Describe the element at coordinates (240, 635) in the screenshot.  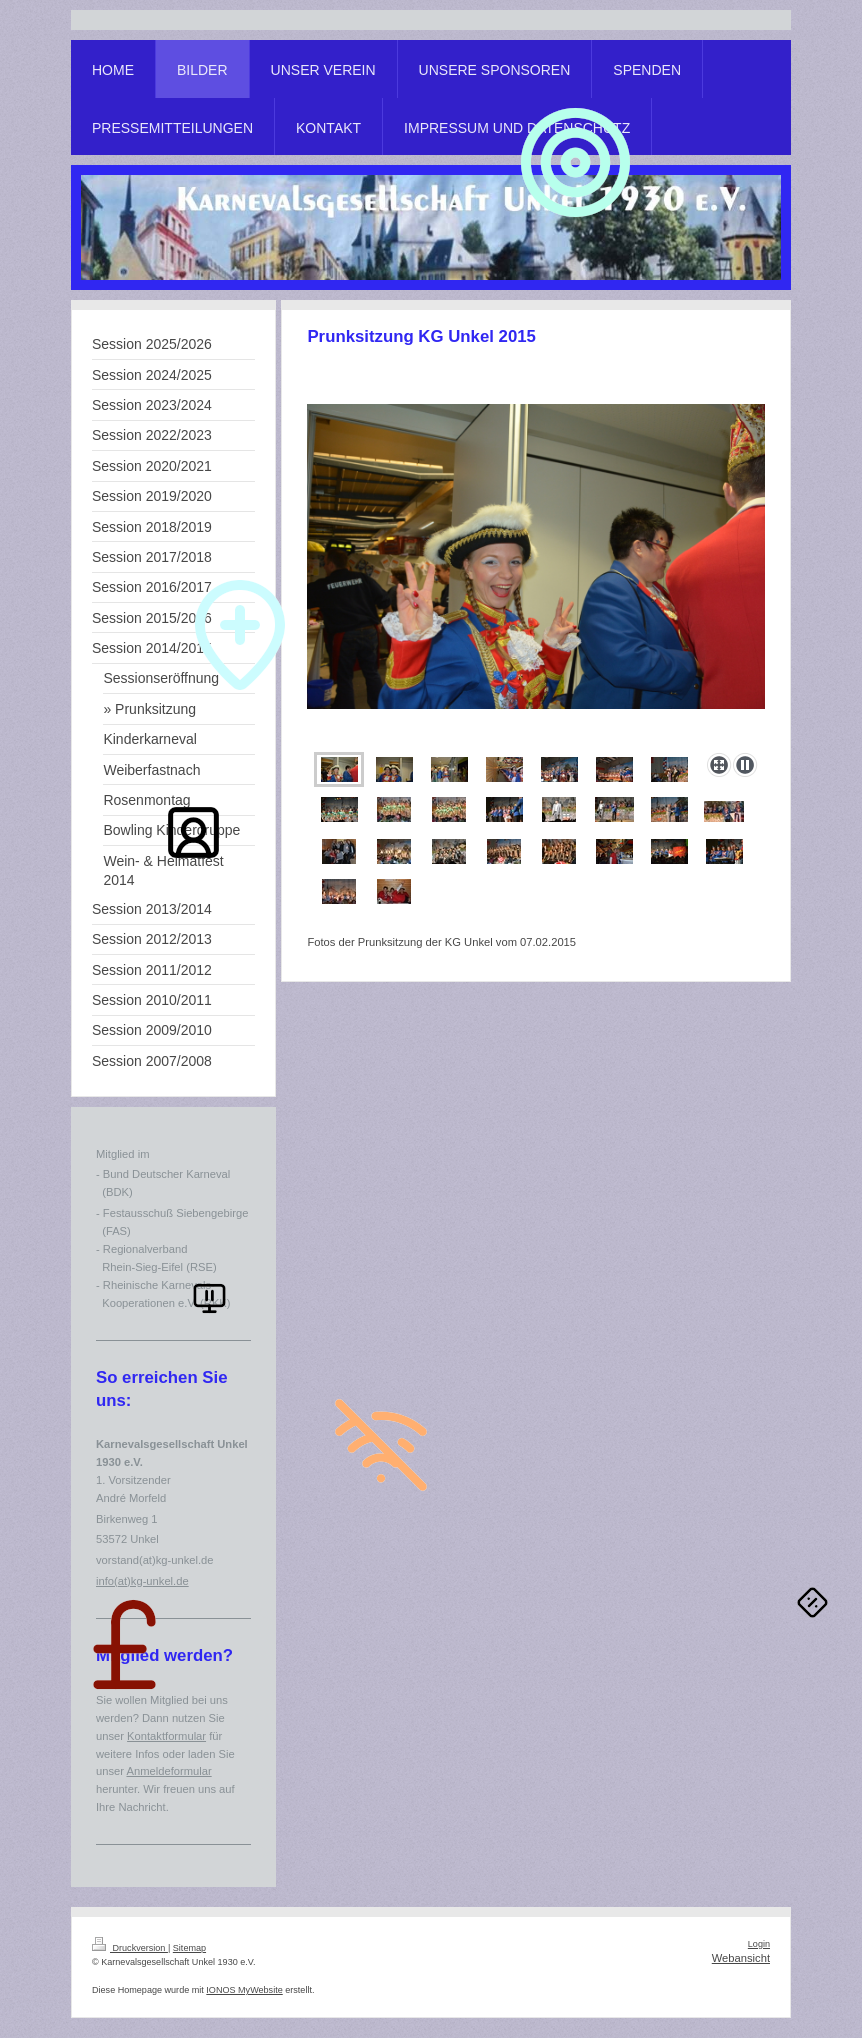
I see `add a new location pin` at that location.